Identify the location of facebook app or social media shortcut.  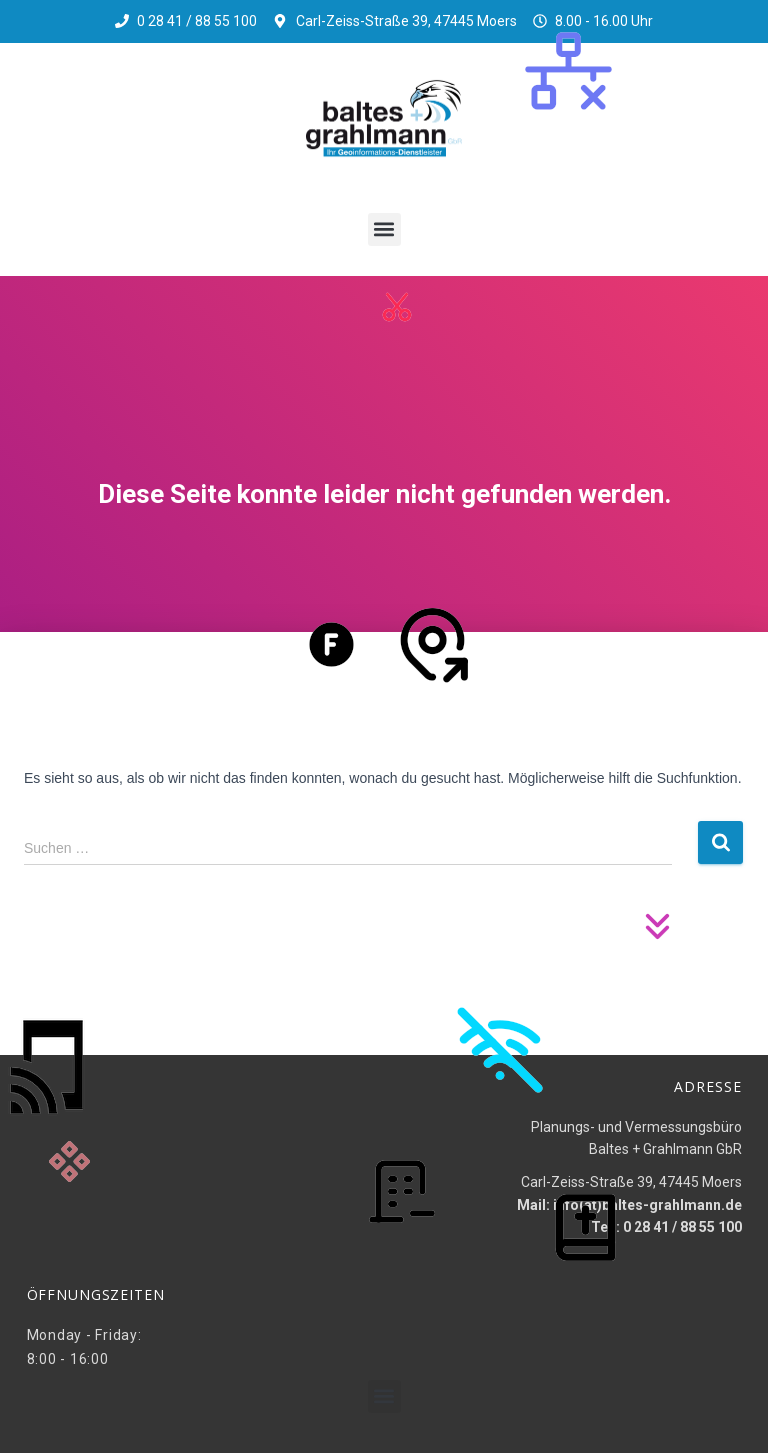
(331, 644).